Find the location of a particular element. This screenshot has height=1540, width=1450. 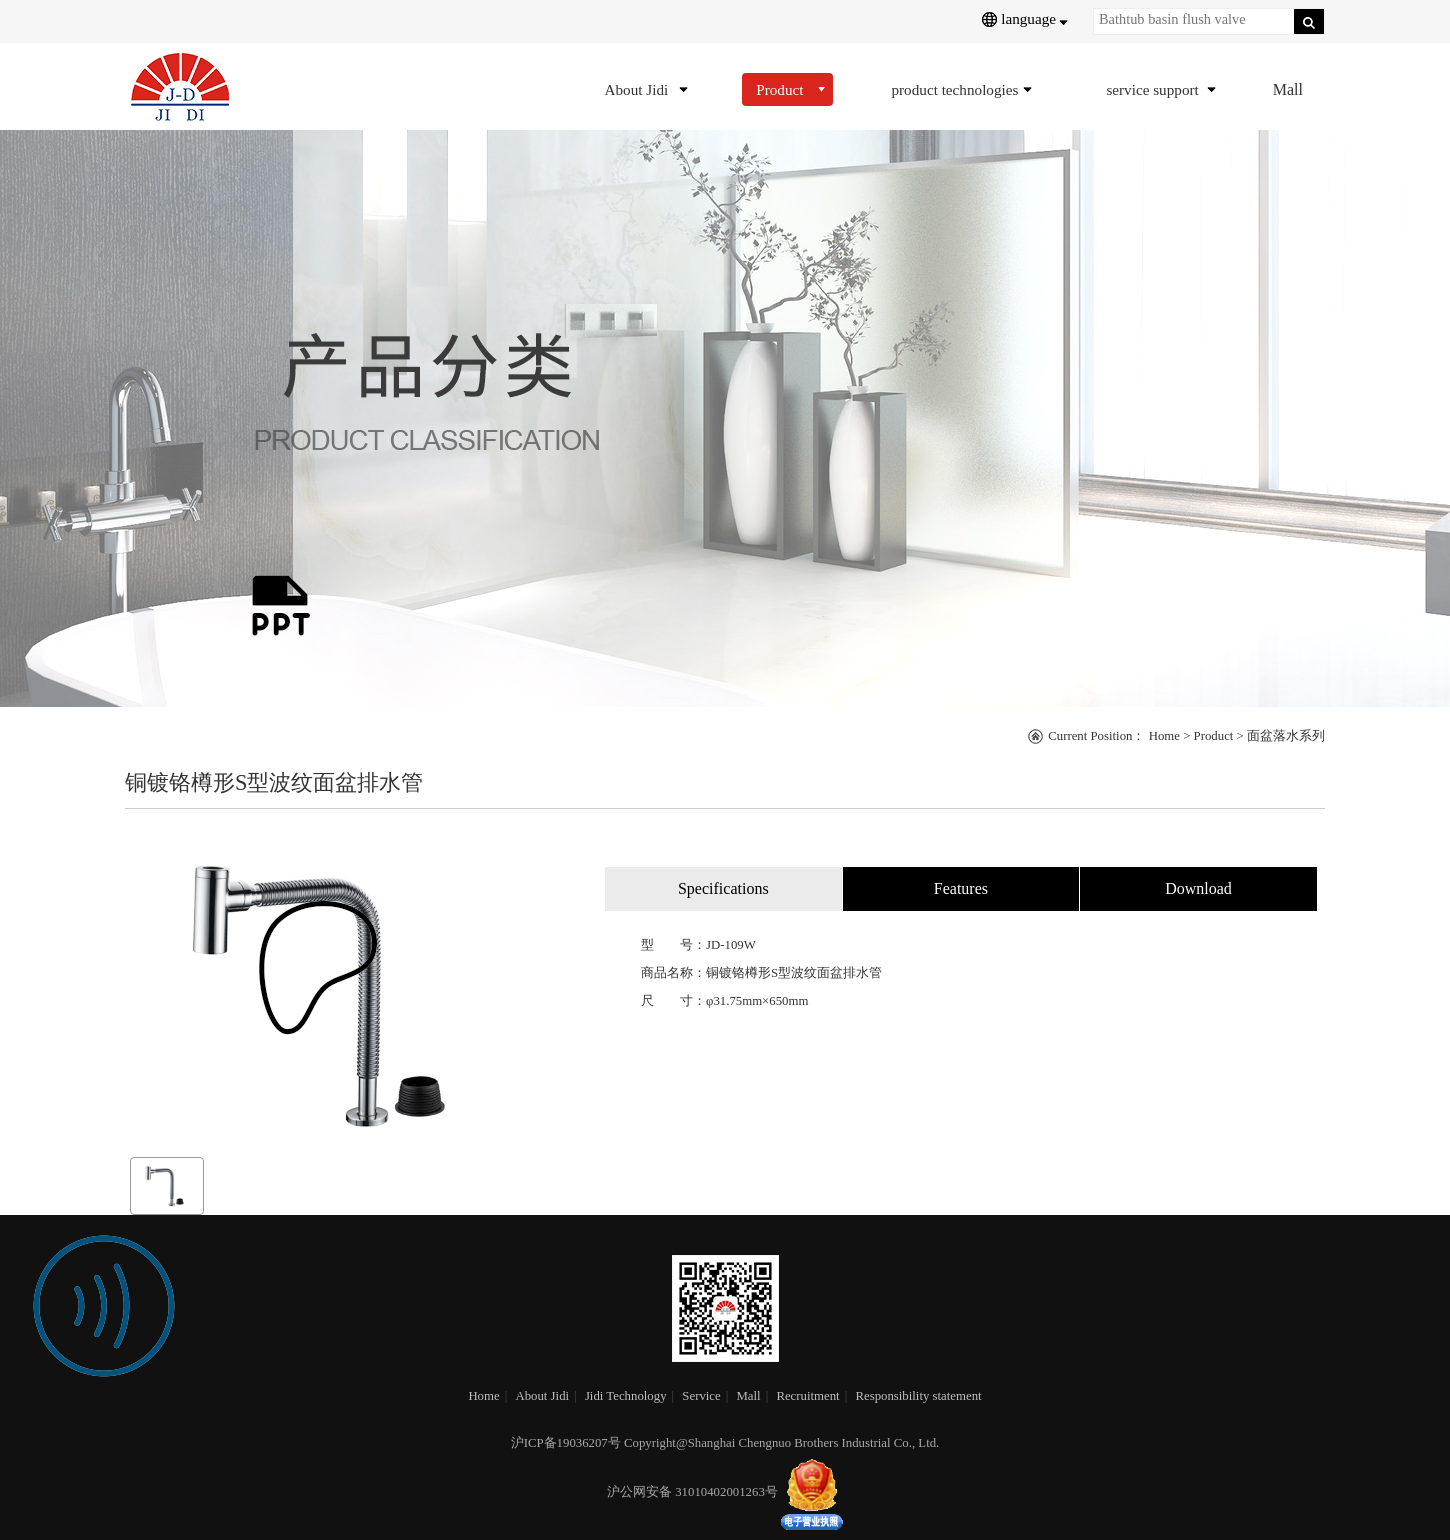

open a PowerPoint presentation file is located at coordinates (280, 608).